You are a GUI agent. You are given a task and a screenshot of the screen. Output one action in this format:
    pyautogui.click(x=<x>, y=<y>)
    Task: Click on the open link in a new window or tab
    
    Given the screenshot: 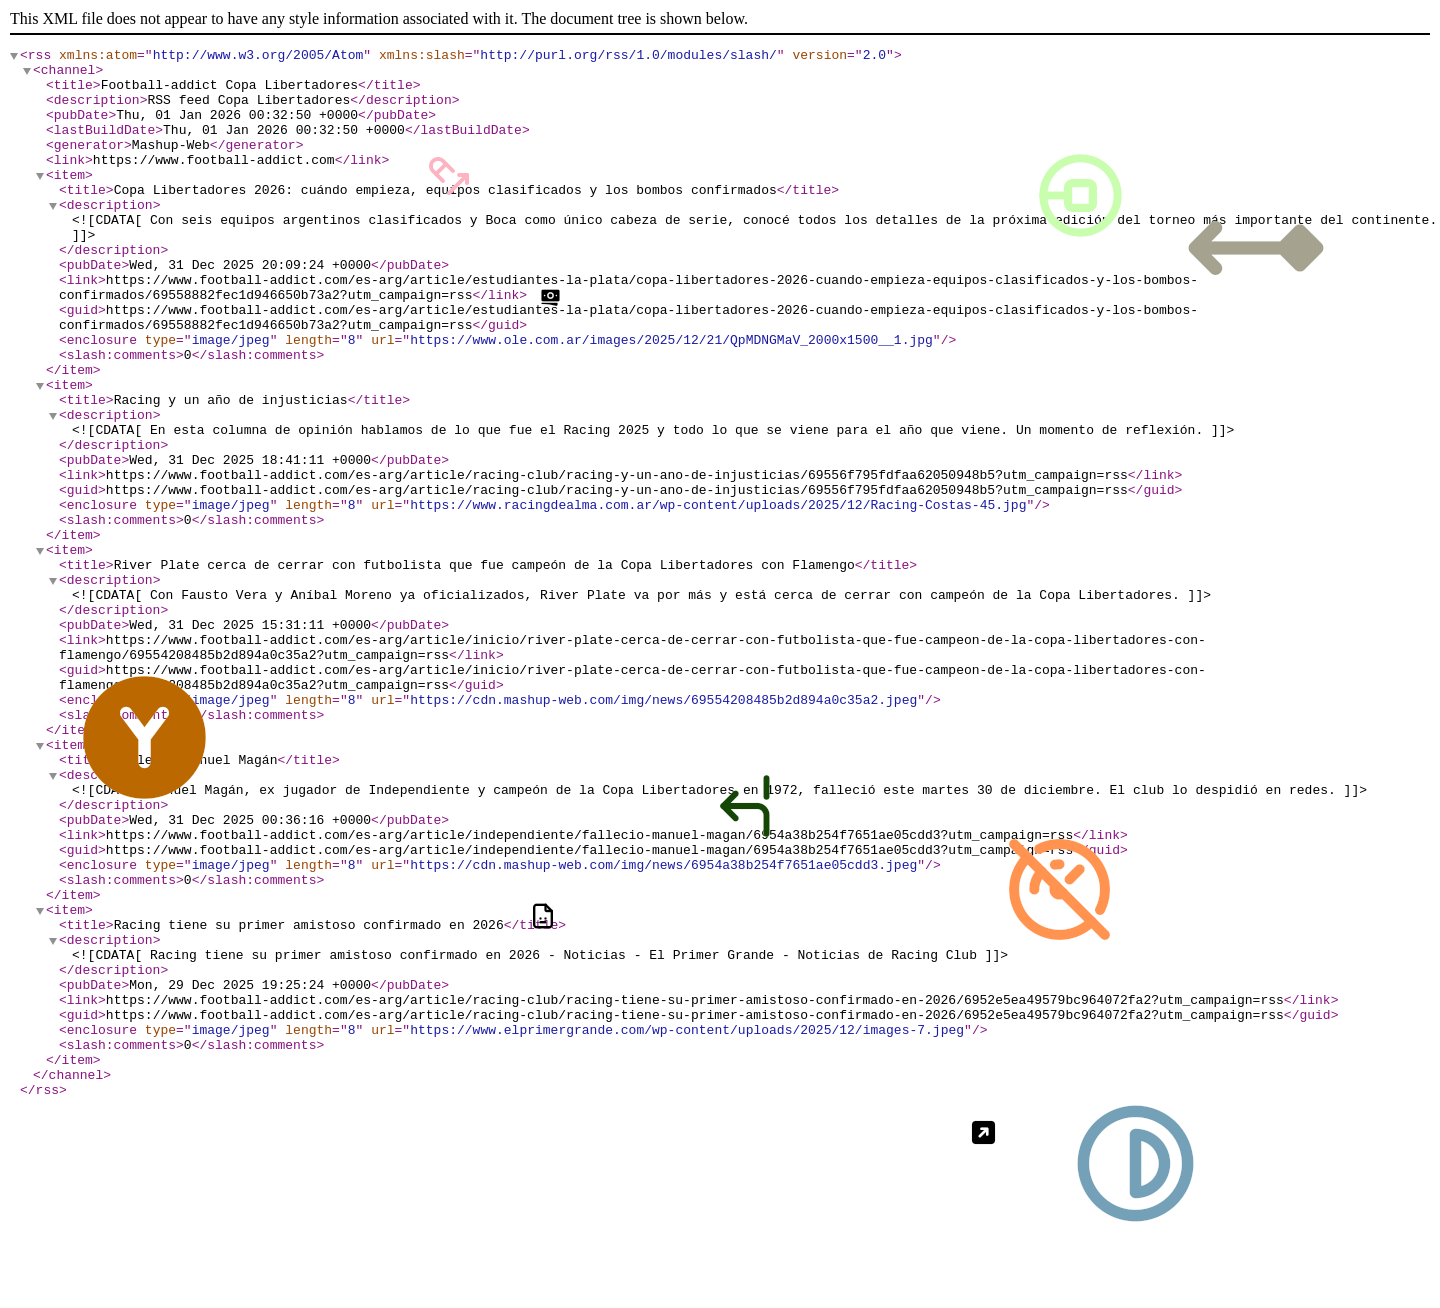 What is the action you would take?
    pyautogui.click(x=983, y=1132)
    